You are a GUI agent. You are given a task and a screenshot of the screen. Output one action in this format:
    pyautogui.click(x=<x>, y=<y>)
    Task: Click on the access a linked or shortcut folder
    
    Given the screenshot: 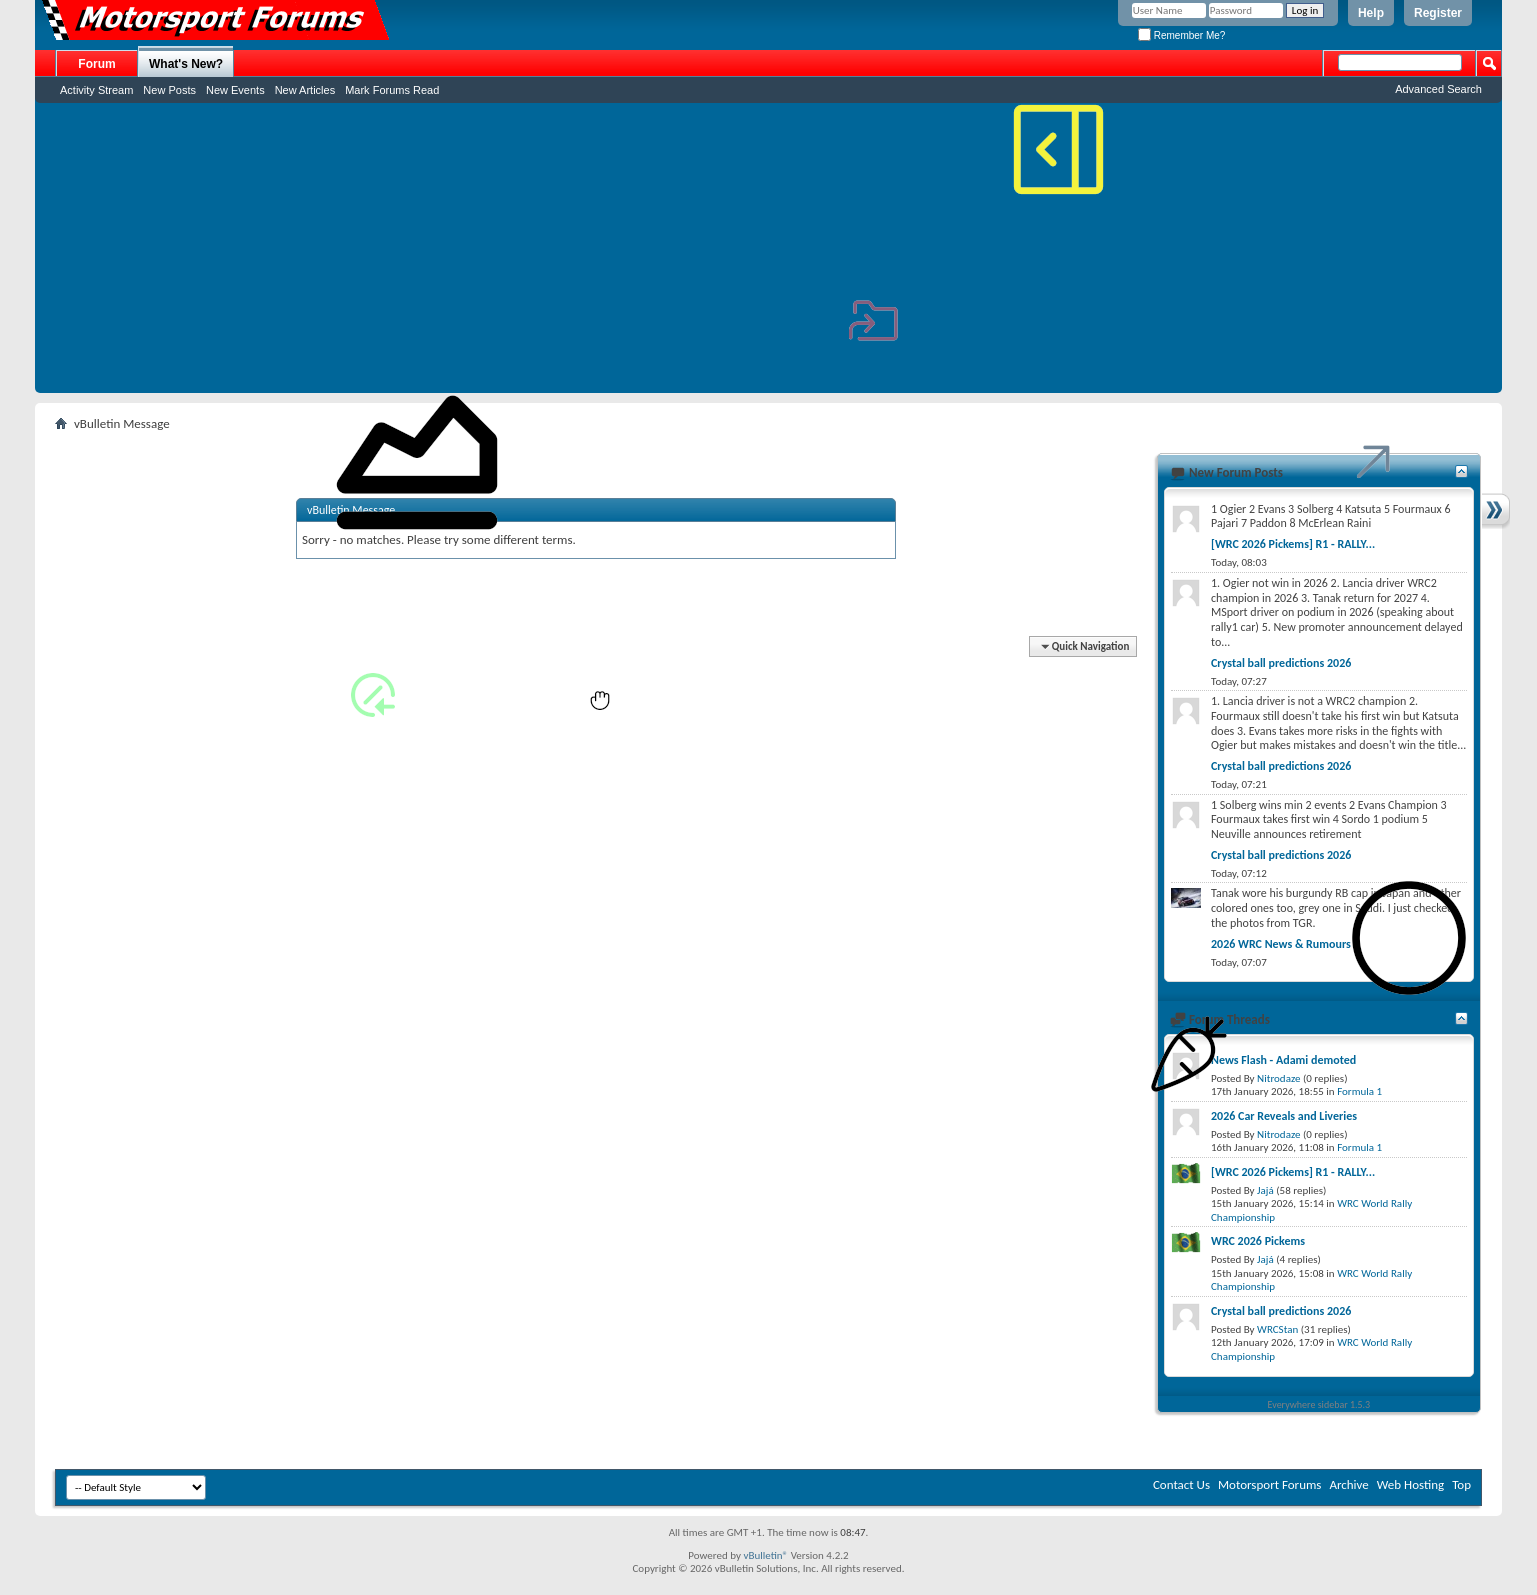 What is the action you would take?
    pyautogui.click(x=875, y=320)
    